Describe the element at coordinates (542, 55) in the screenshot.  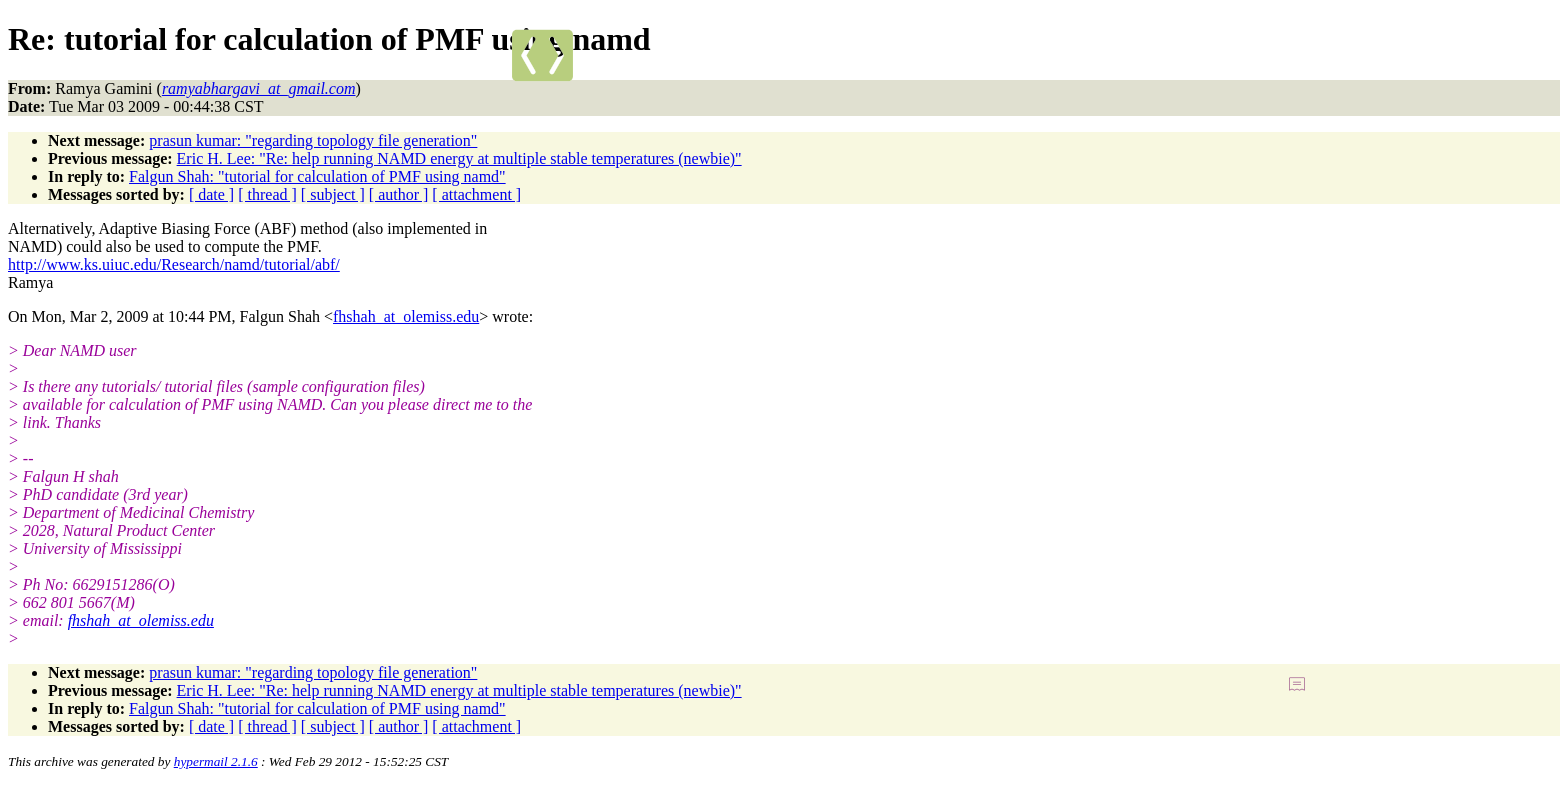
I see `view or edit source code` at that location.